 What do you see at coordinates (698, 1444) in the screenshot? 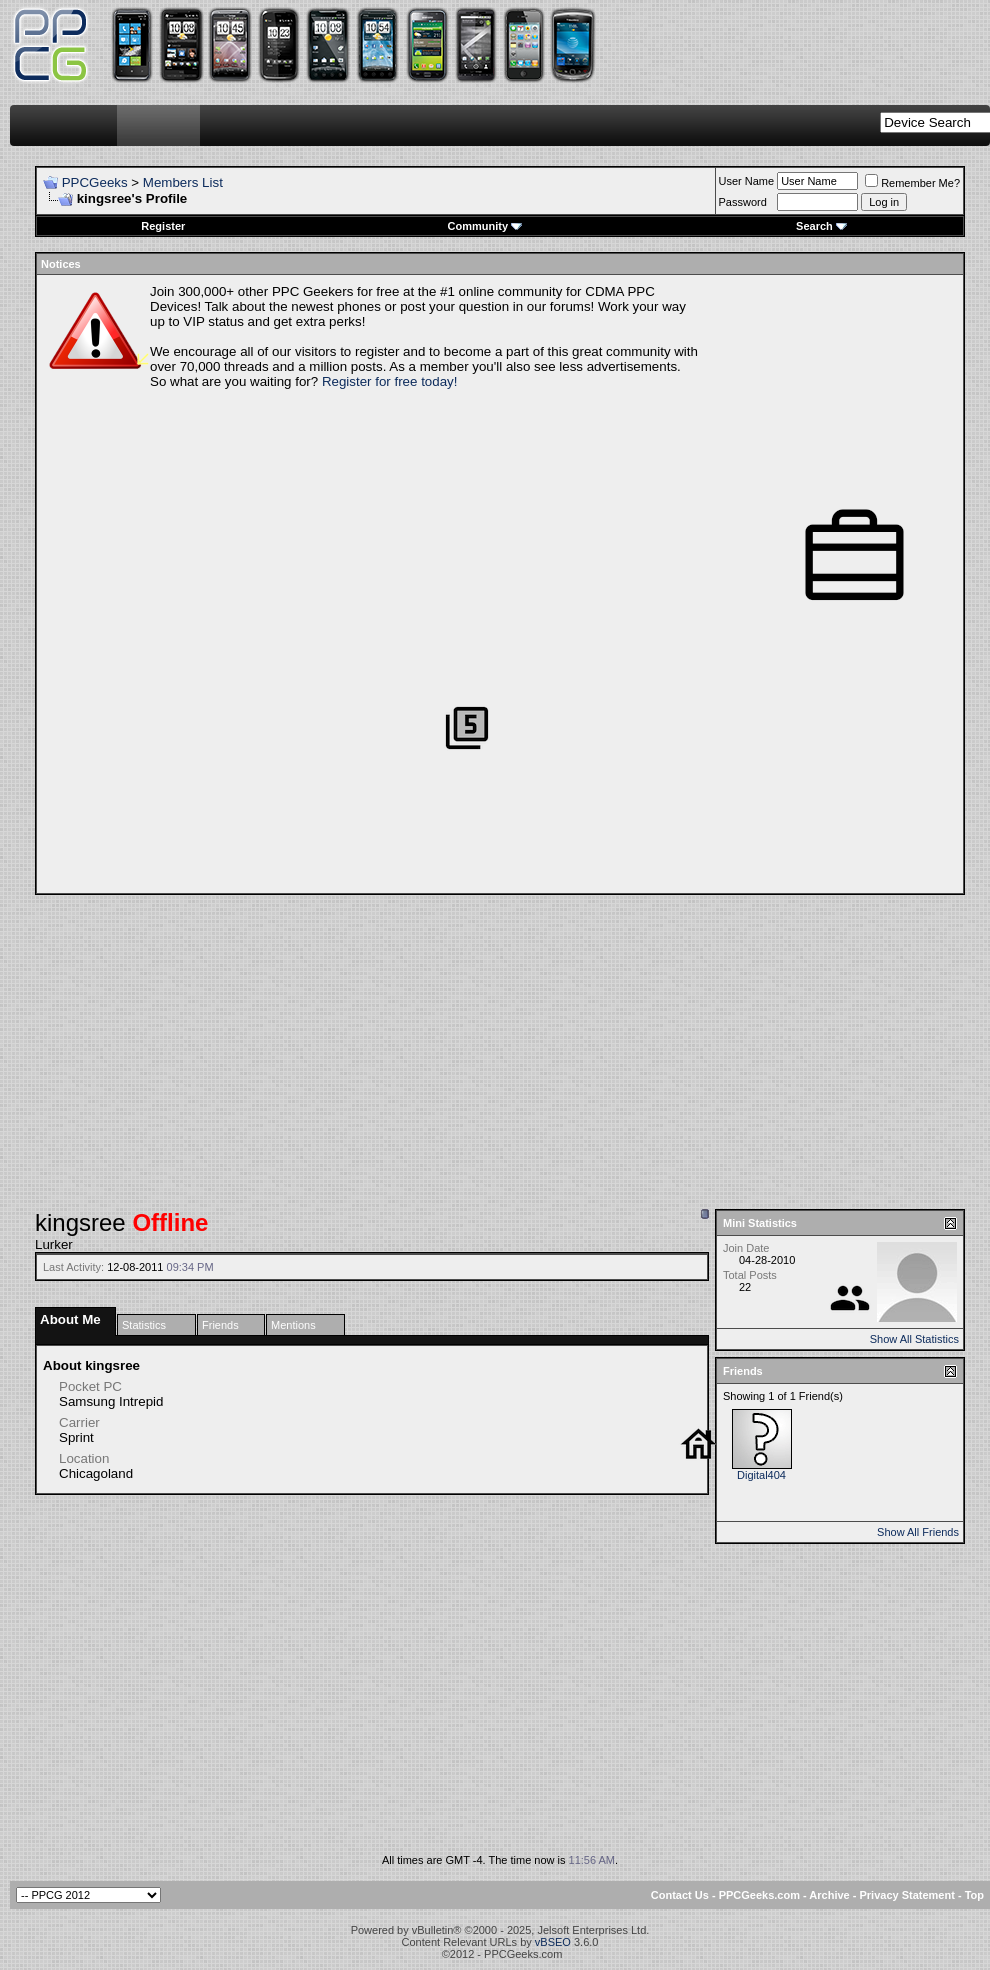
I see `go to home screen` at bounding box center [698, 1444].